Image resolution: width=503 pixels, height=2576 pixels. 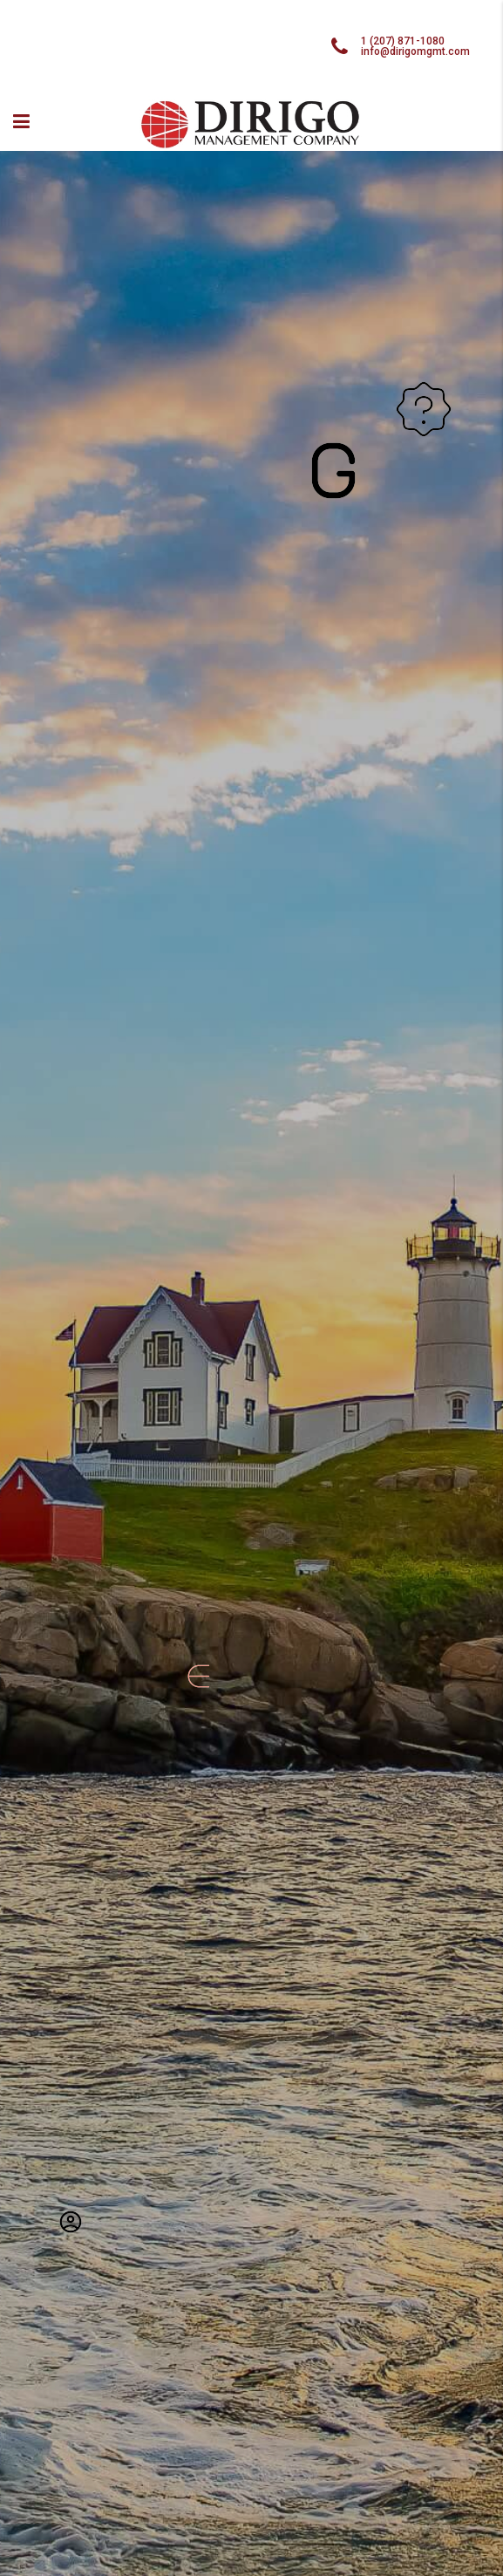 I want to click on access help or FAQ section, so click(x=424, y=409).